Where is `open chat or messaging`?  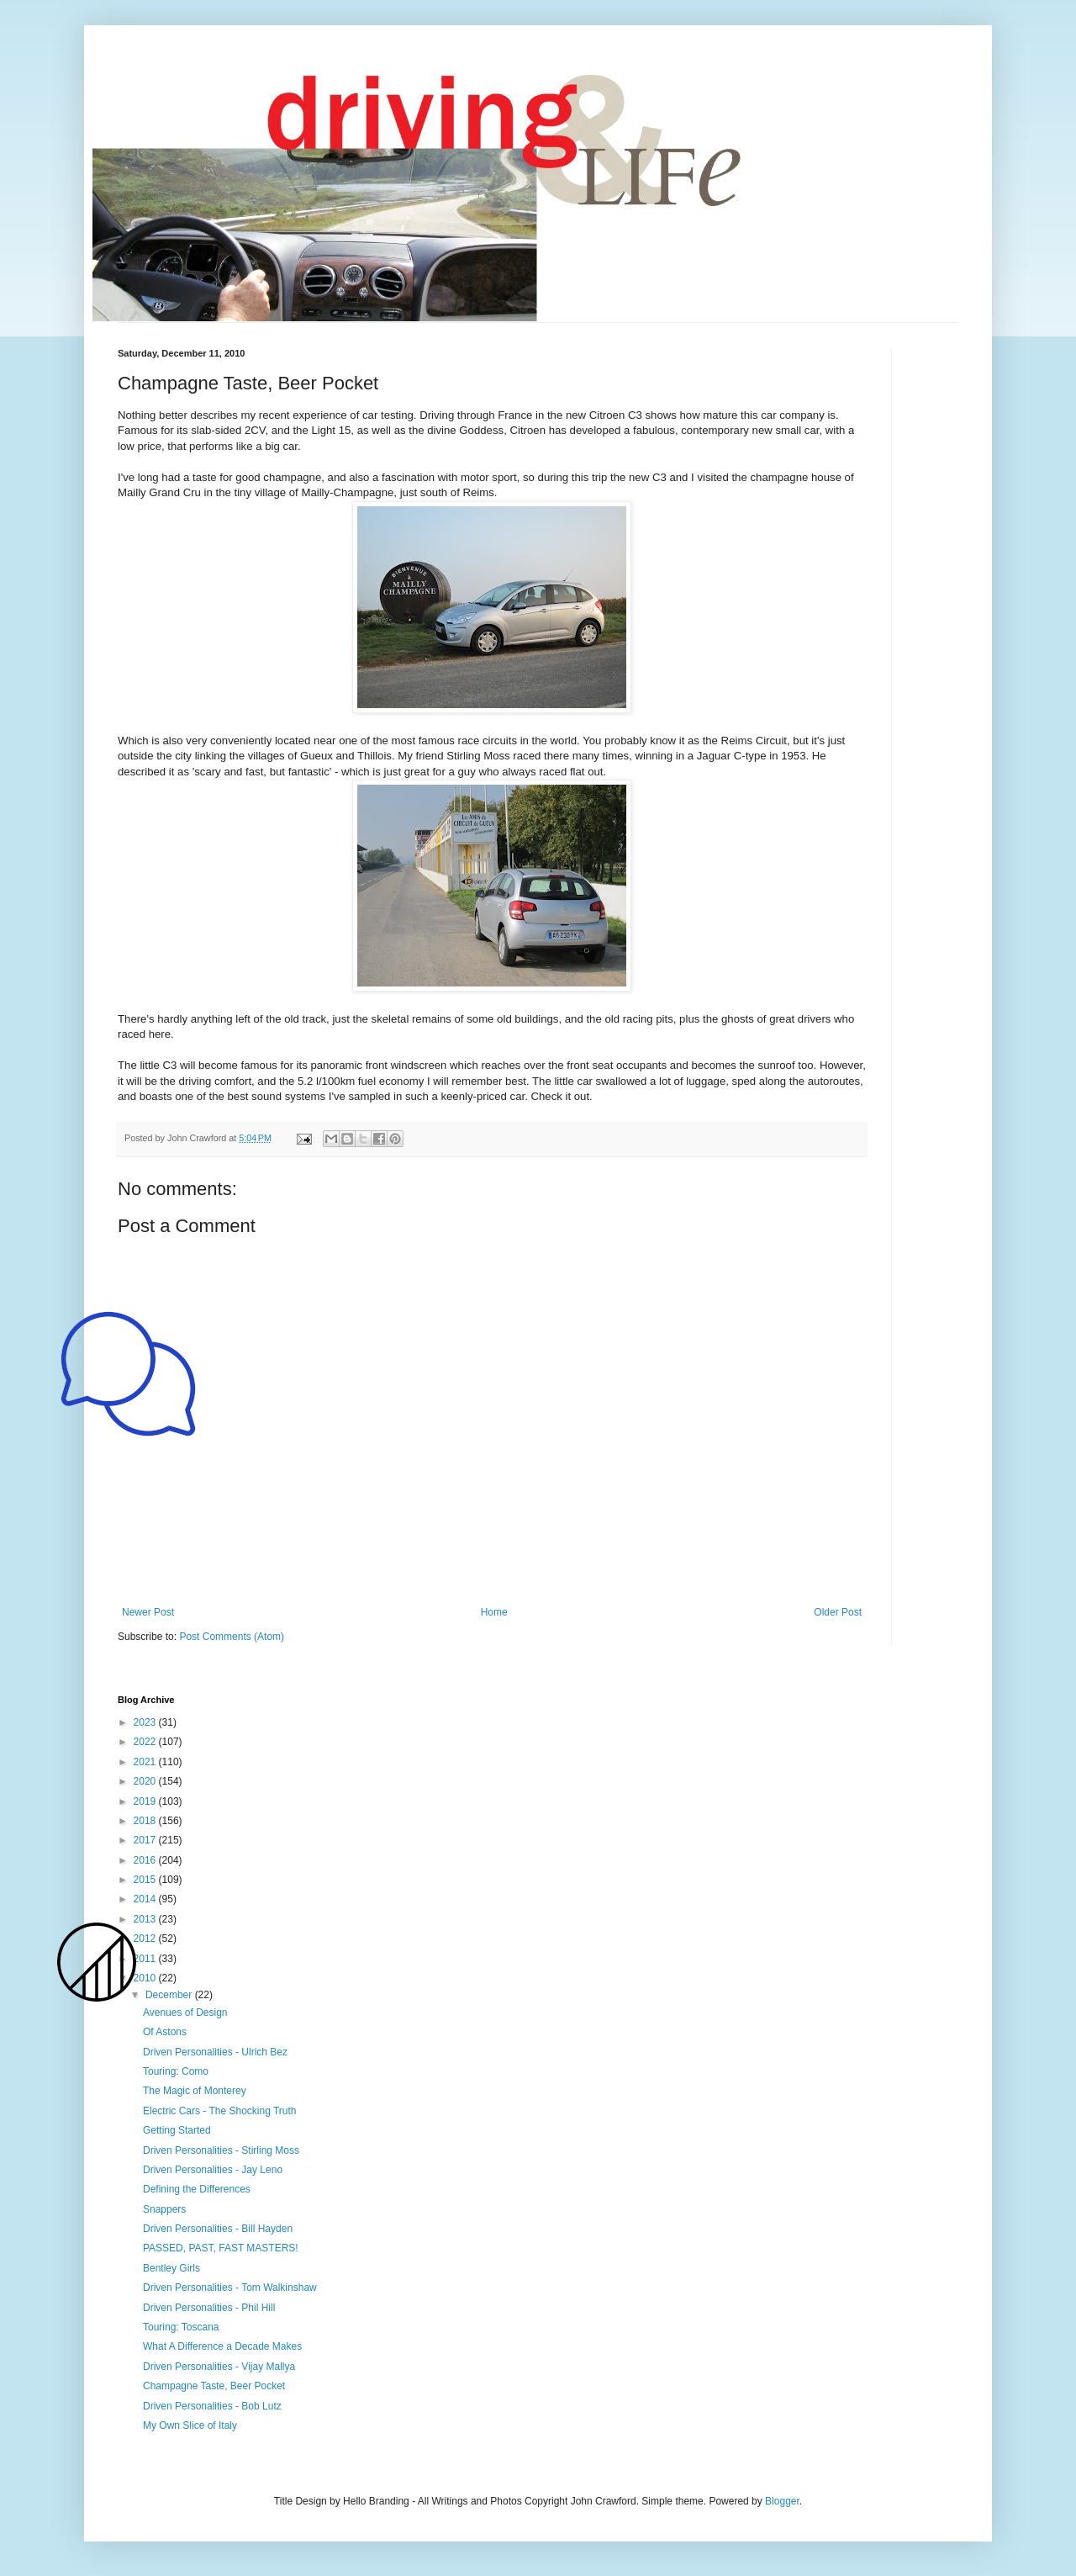
open chat or messaging is located at coordinates (128, 1373).